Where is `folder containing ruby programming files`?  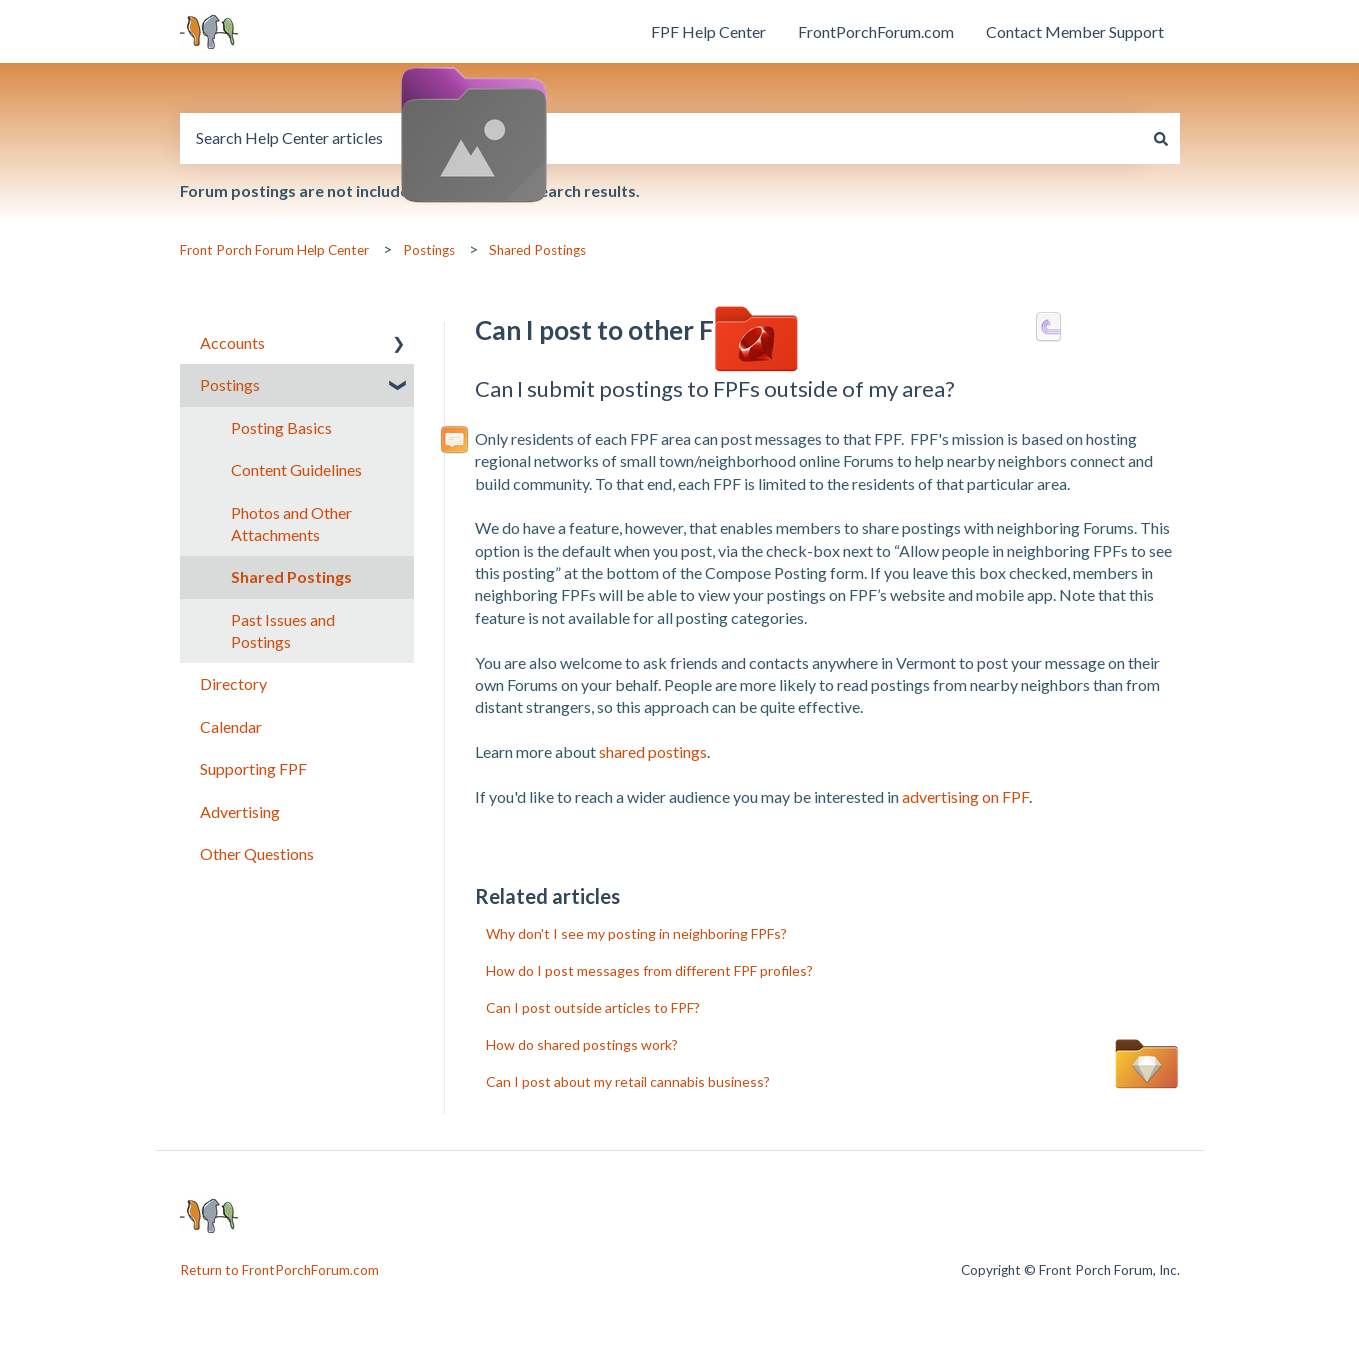
folder containing ruby programming files is located at coordinates (756, 341).